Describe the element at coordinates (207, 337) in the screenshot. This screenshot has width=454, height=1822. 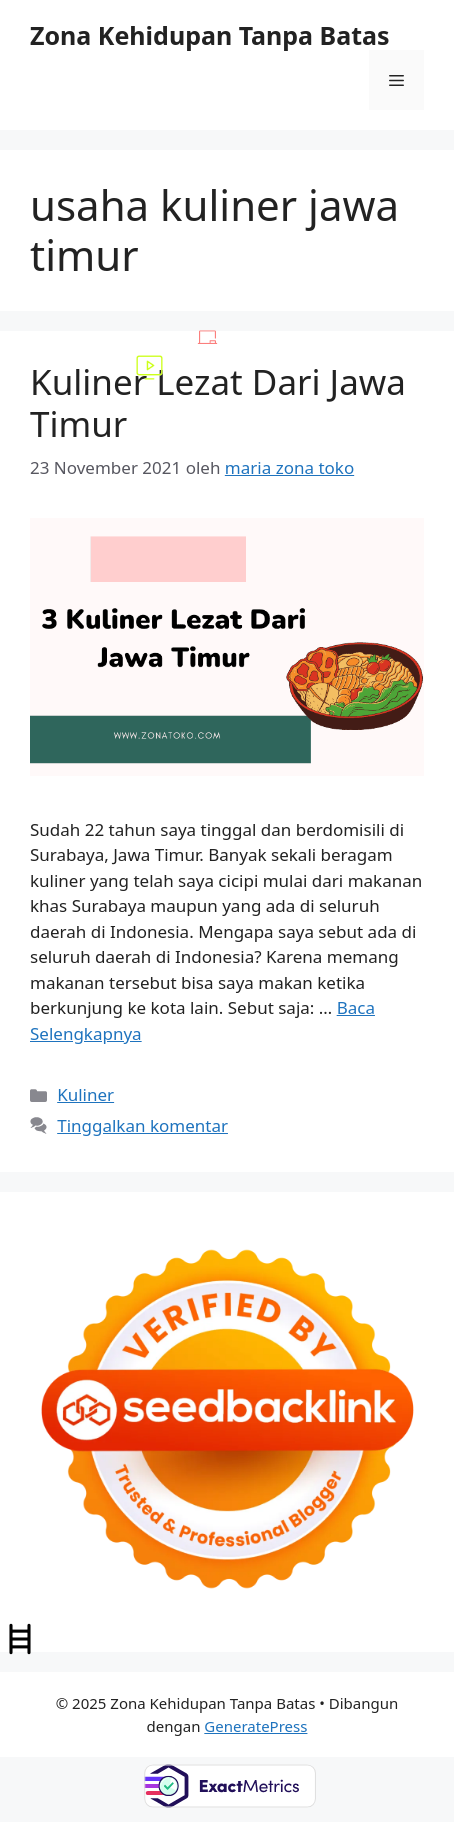
I see `open whiteboard or presentation mode` at that location.